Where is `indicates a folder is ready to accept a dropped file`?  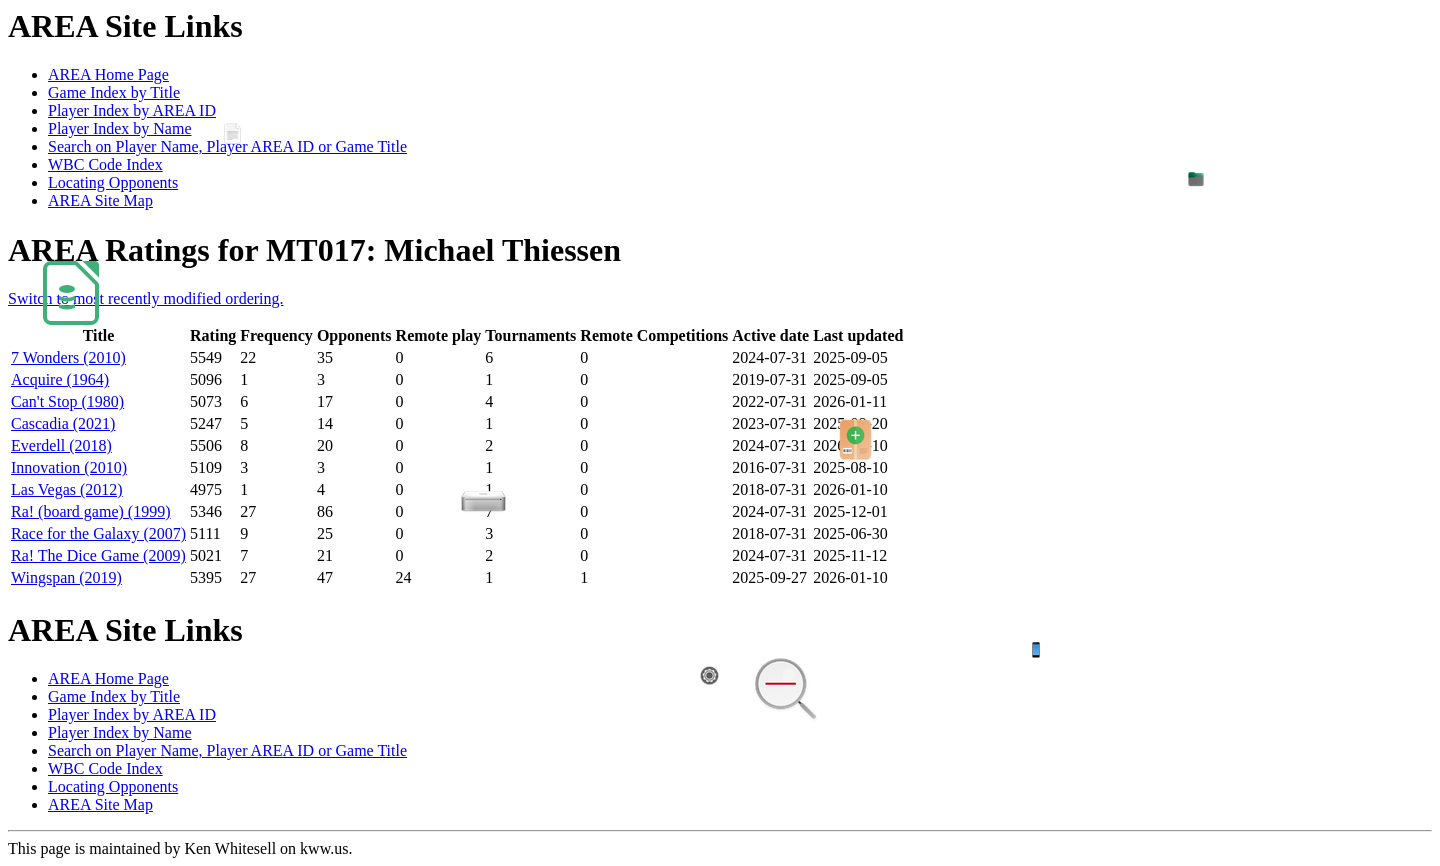 indicates a folder is ready to accept a dropped file is located at coordinates (1196, 179).